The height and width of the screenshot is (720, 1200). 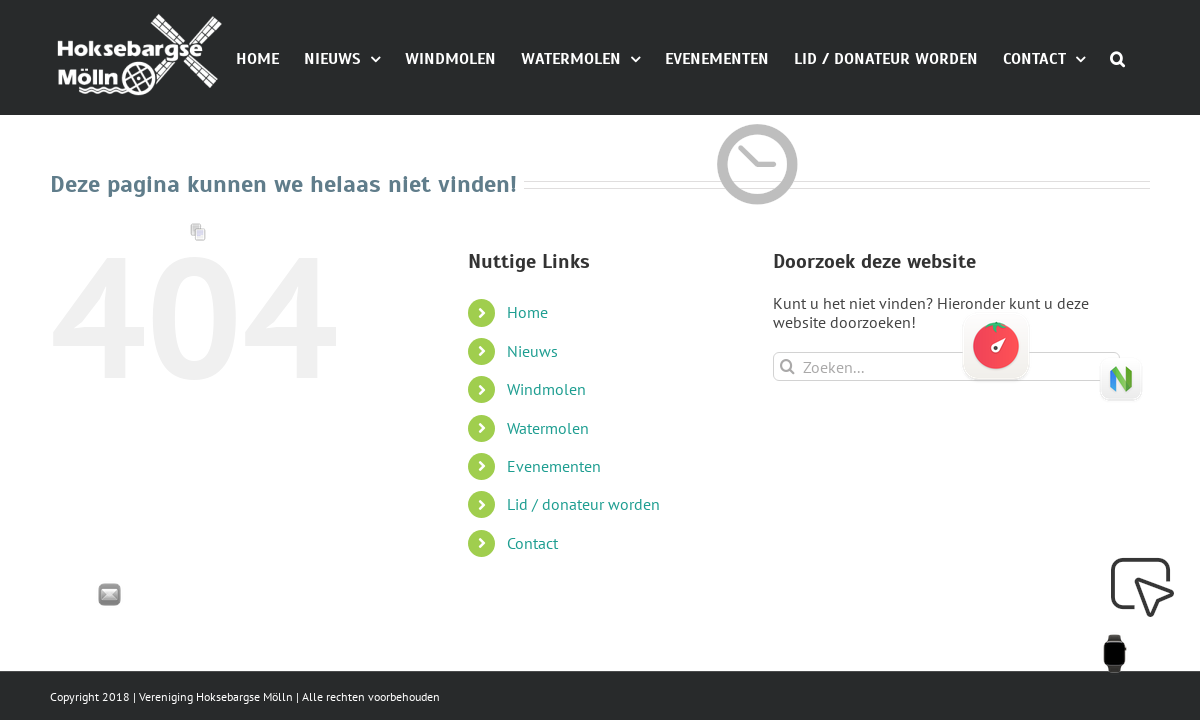 I want to click on access pointer and cursor accessibility settings, so click(x=1142, y=585).